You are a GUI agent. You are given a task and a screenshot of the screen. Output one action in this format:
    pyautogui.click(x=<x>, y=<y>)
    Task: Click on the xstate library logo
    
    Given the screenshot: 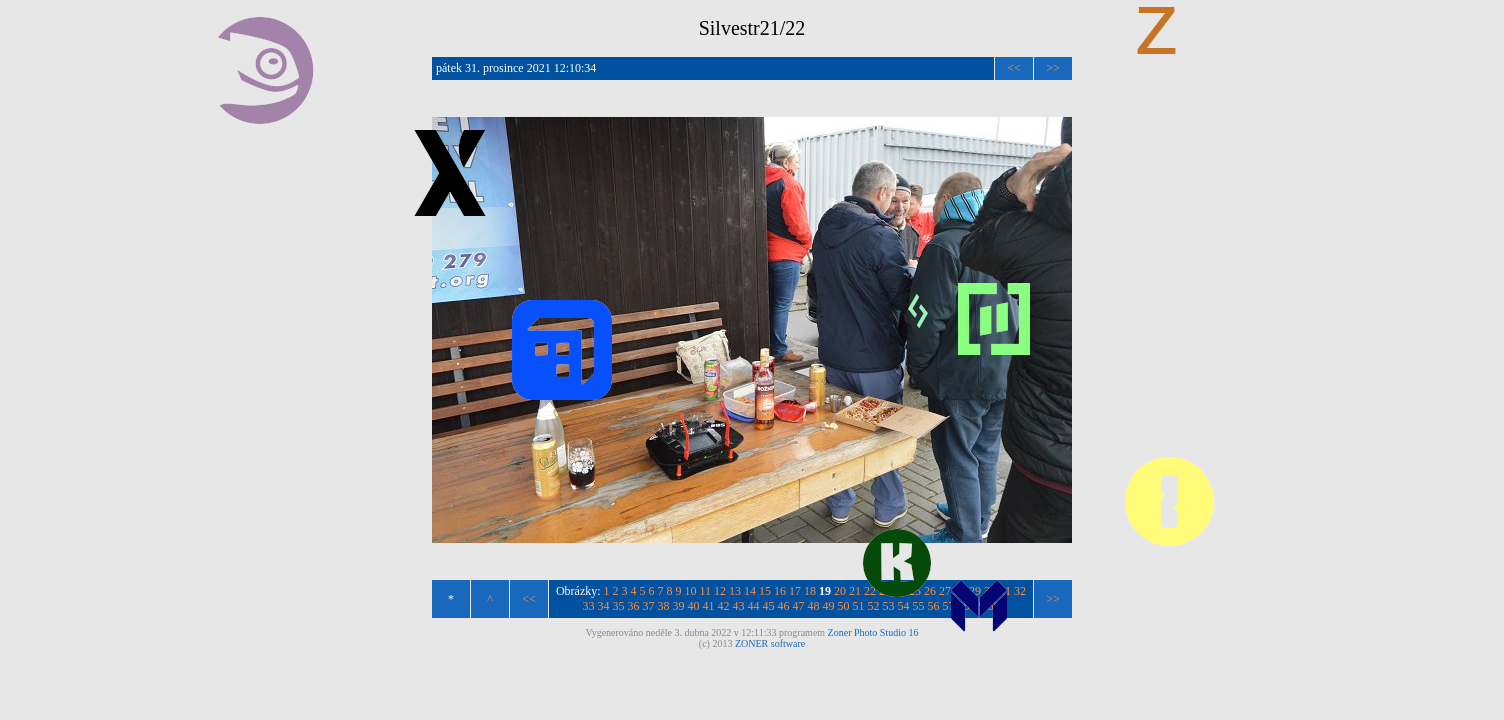 What is the action you would take?
    pyautogui.click(x=450, y=173)
    